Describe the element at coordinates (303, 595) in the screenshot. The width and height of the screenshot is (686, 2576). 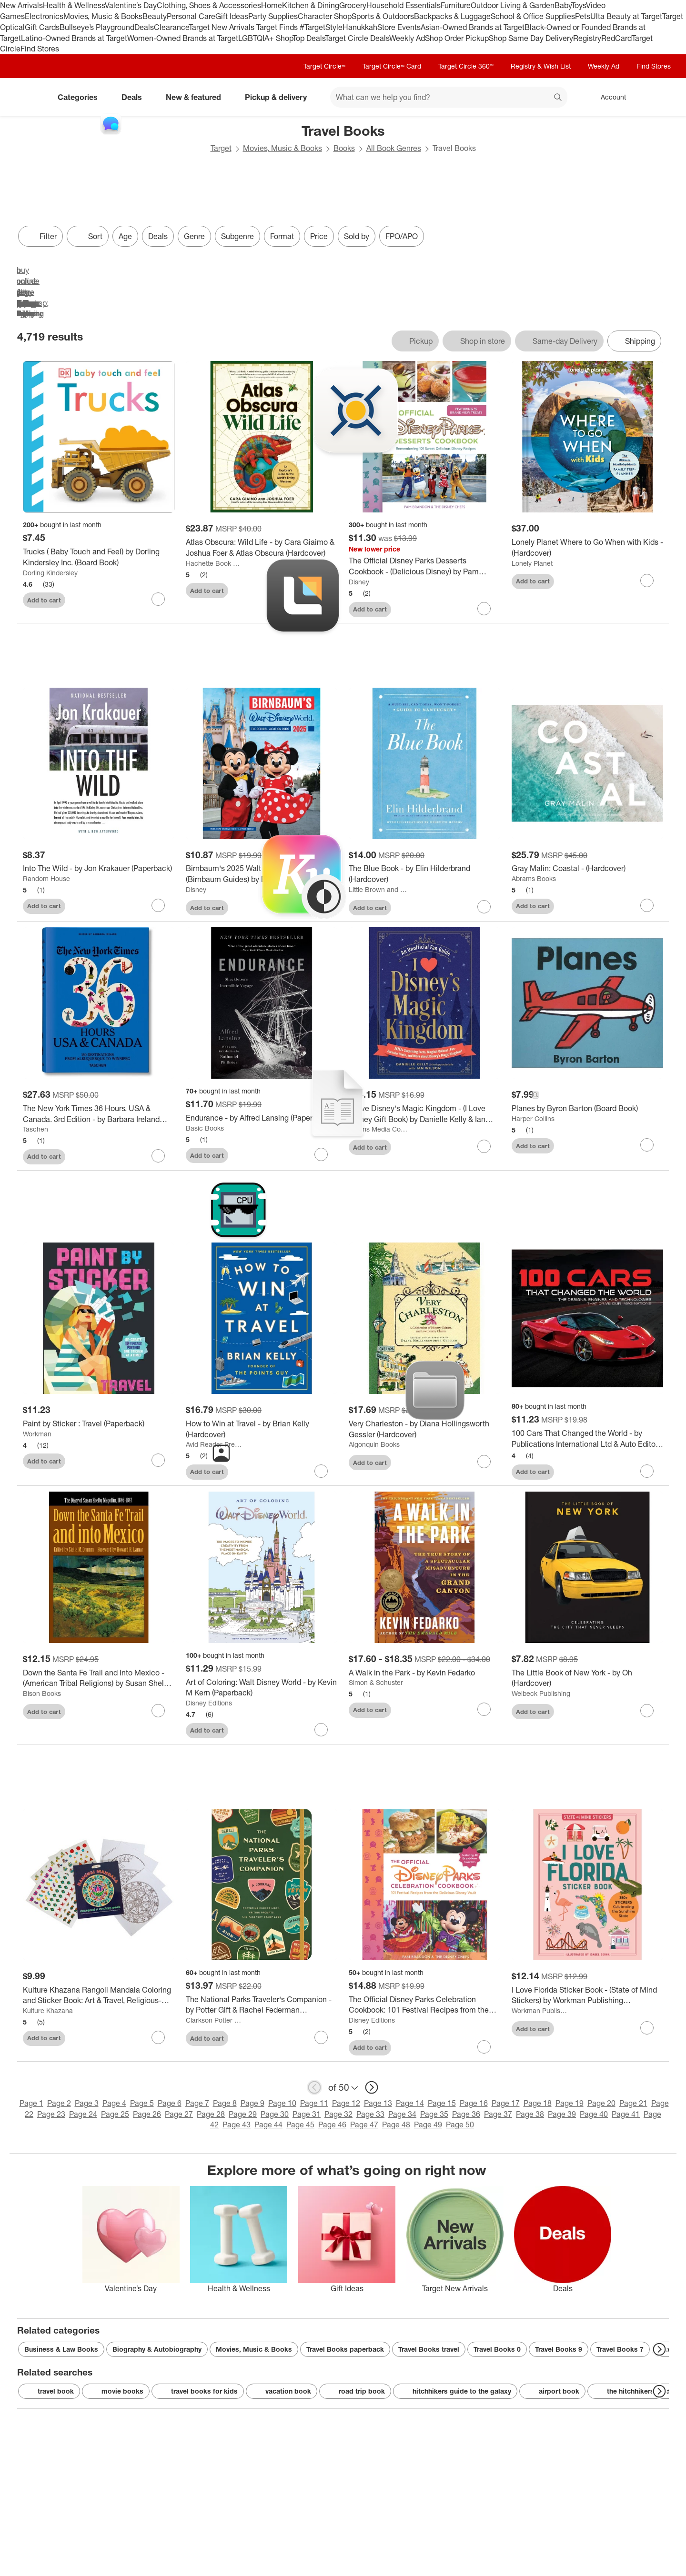
I see `open lite-xl text editor` at that location.